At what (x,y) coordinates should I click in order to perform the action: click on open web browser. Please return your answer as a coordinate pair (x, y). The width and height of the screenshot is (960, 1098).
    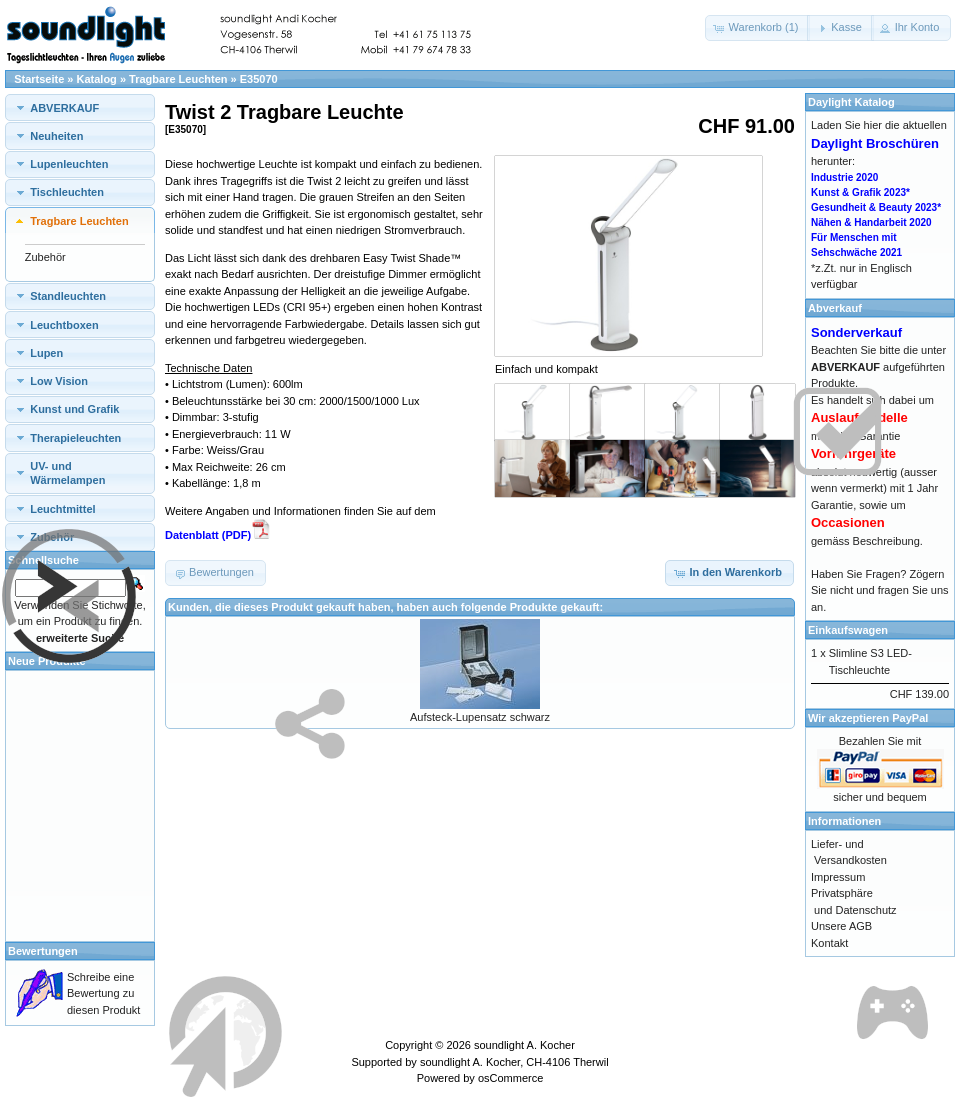
    Looking at the image, I should click on (225, 1032).